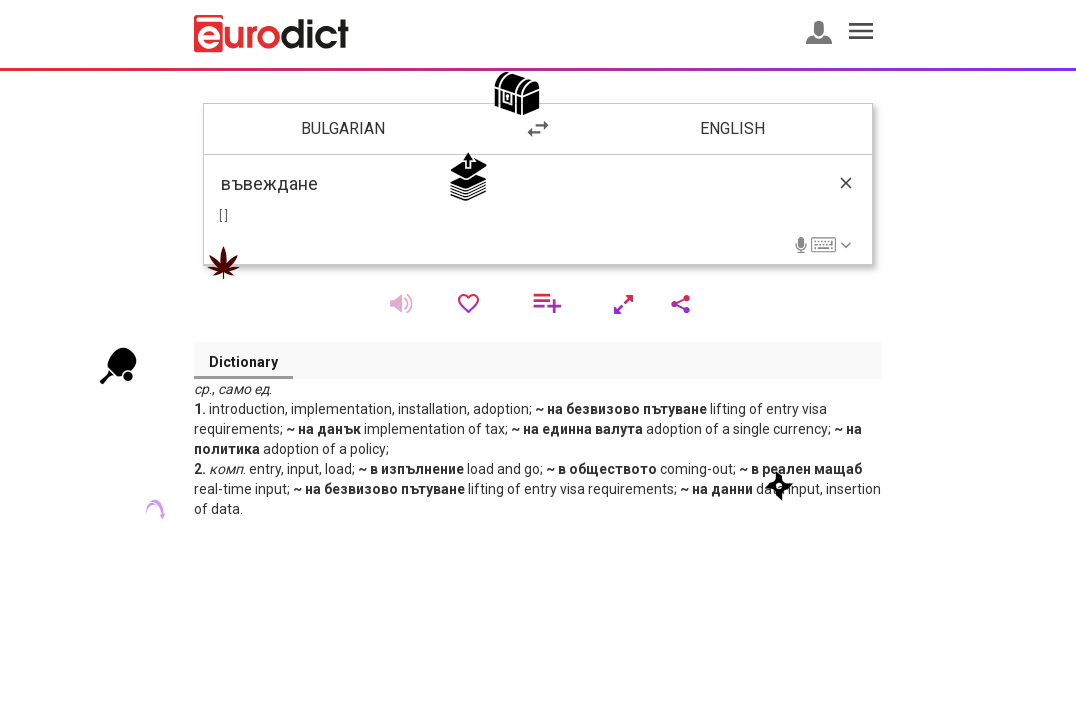 Image resolution: width=1076 pixels, height=720 pixels. I want to click on draw a card from the deck, so click(468, 176).